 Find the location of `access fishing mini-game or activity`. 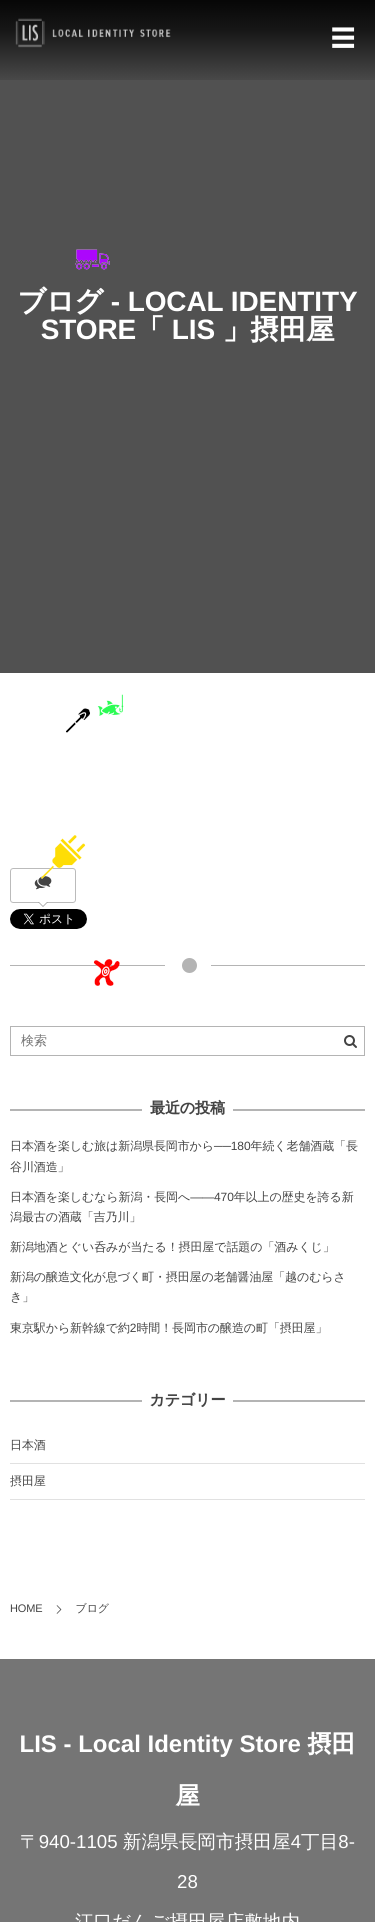

access fishing mini-game or activity is located at coordinates (111, 707).